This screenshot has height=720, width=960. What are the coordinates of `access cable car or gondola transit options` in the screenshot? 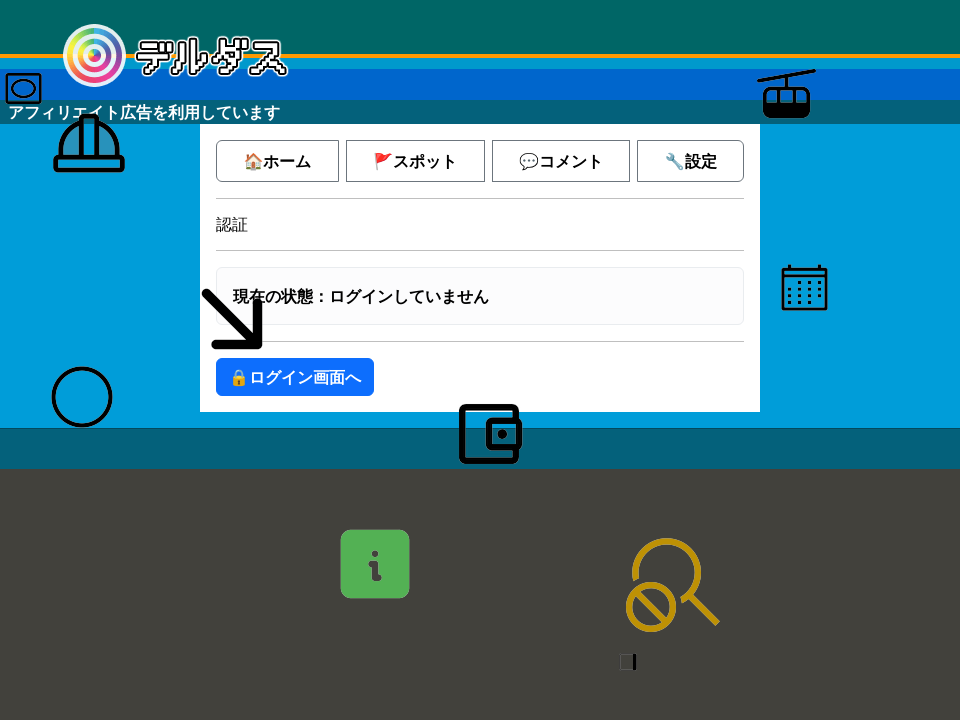 It's located at (786, 94).